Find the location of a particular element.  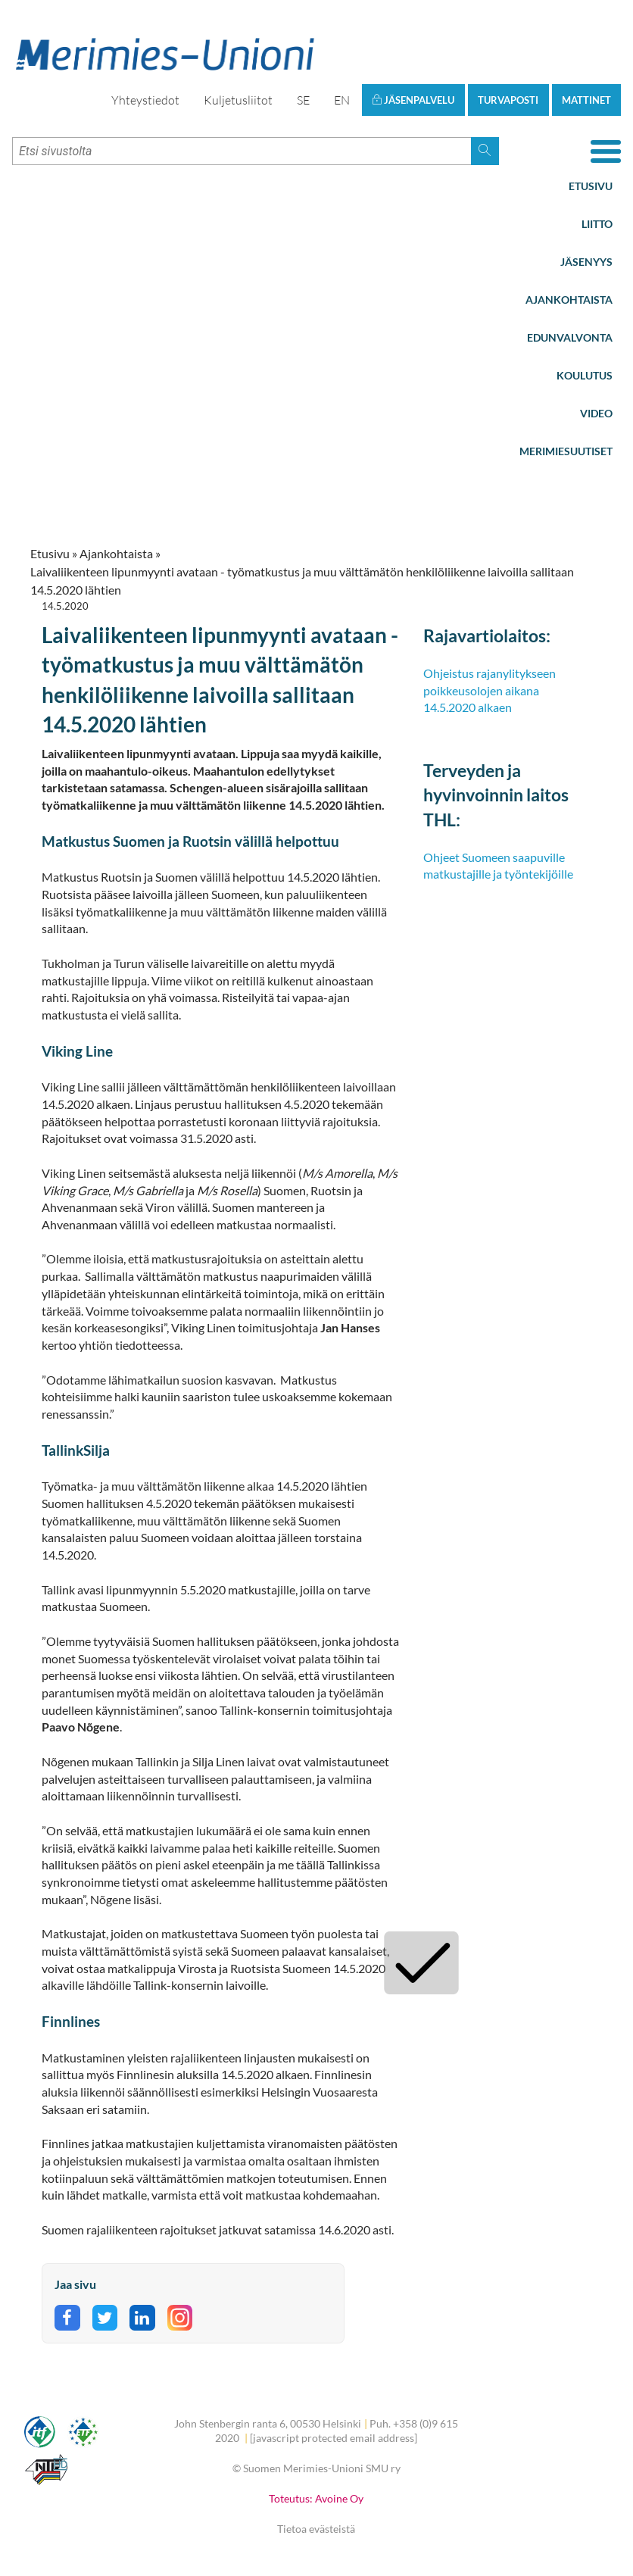

indicates high-definition video quality is located at coordinates (60, 2464).